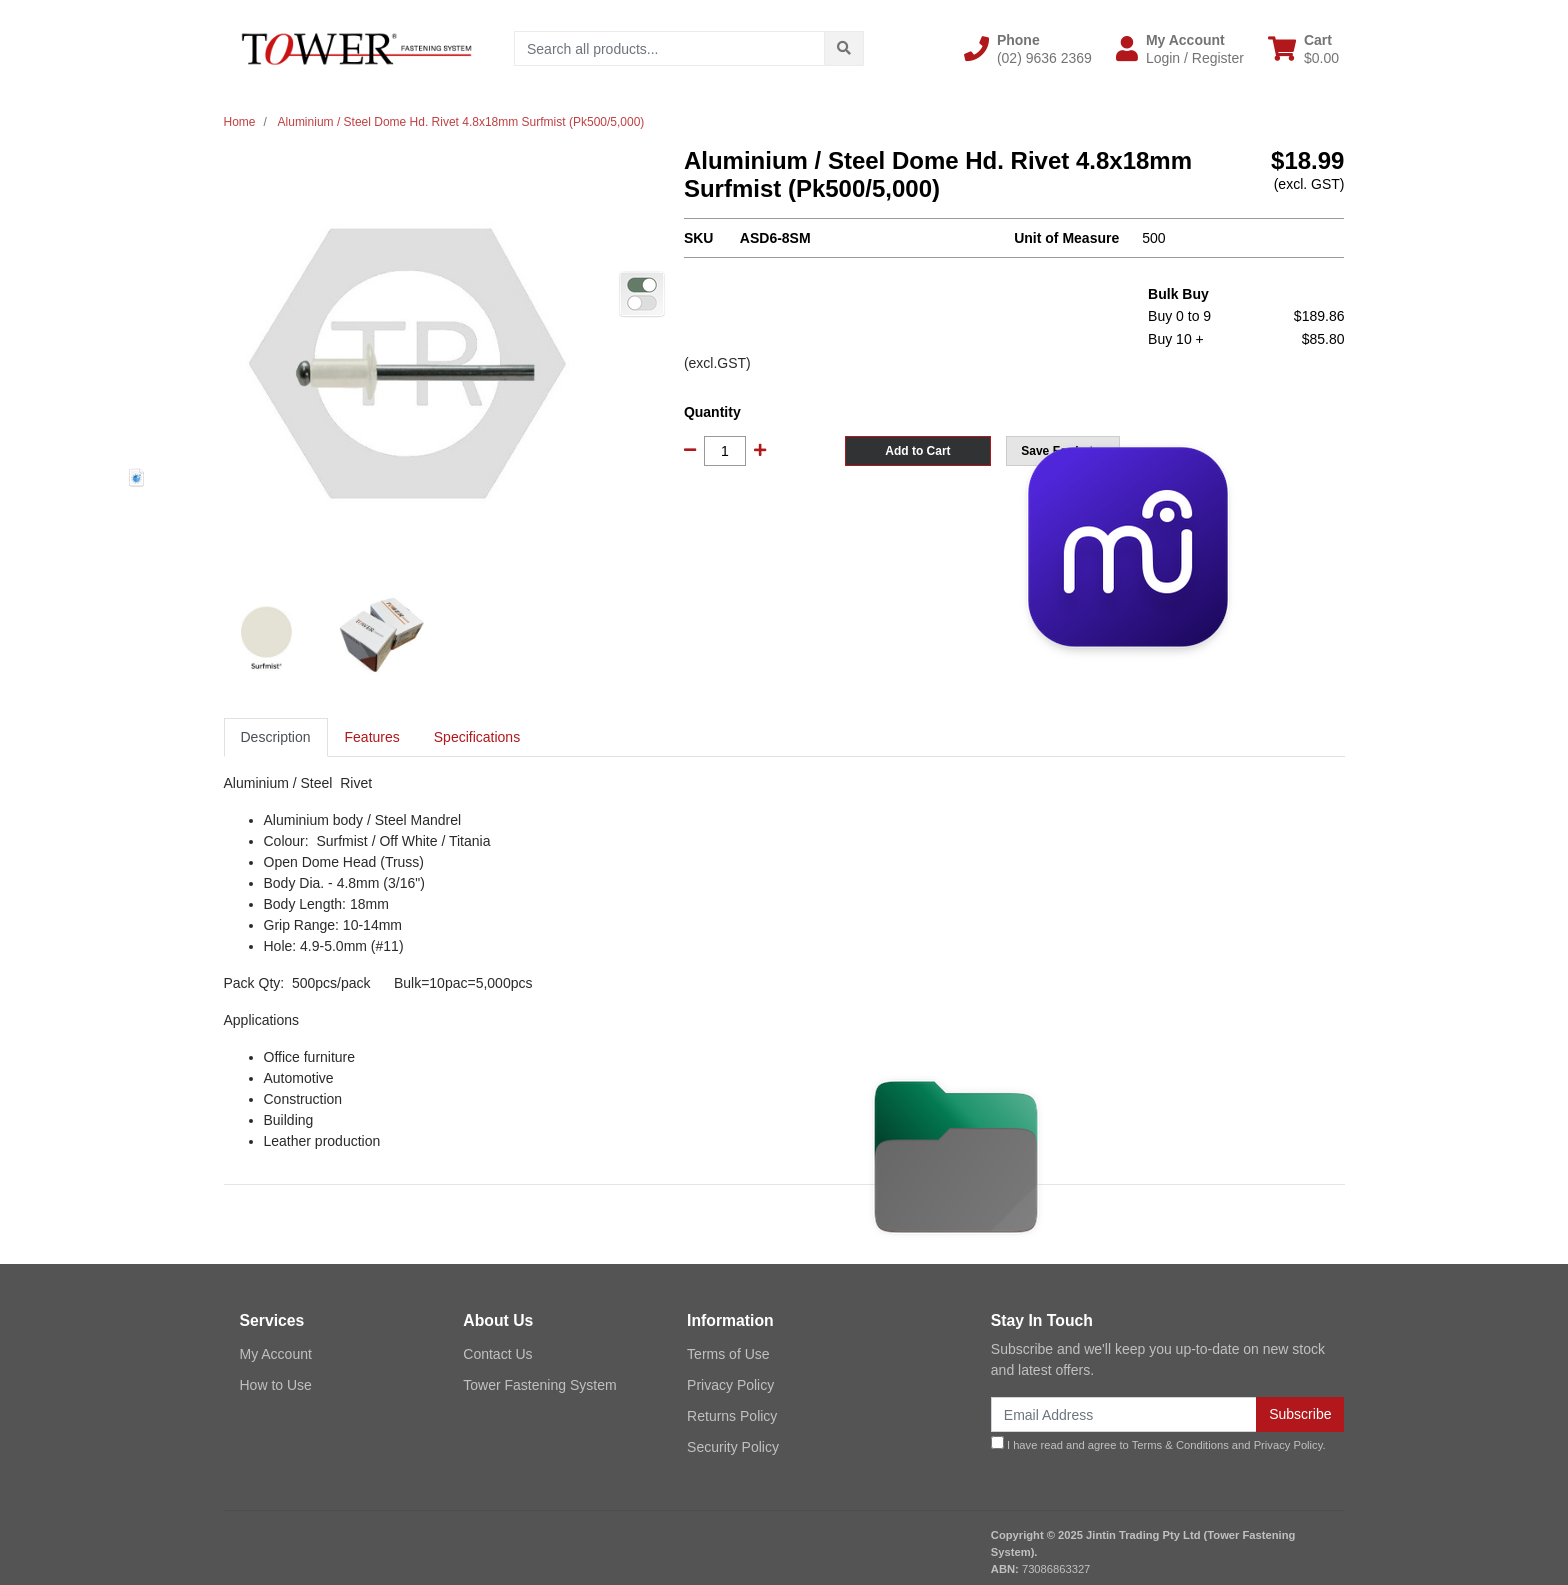  I want to click on lua script file indicator, so click(136, 477).